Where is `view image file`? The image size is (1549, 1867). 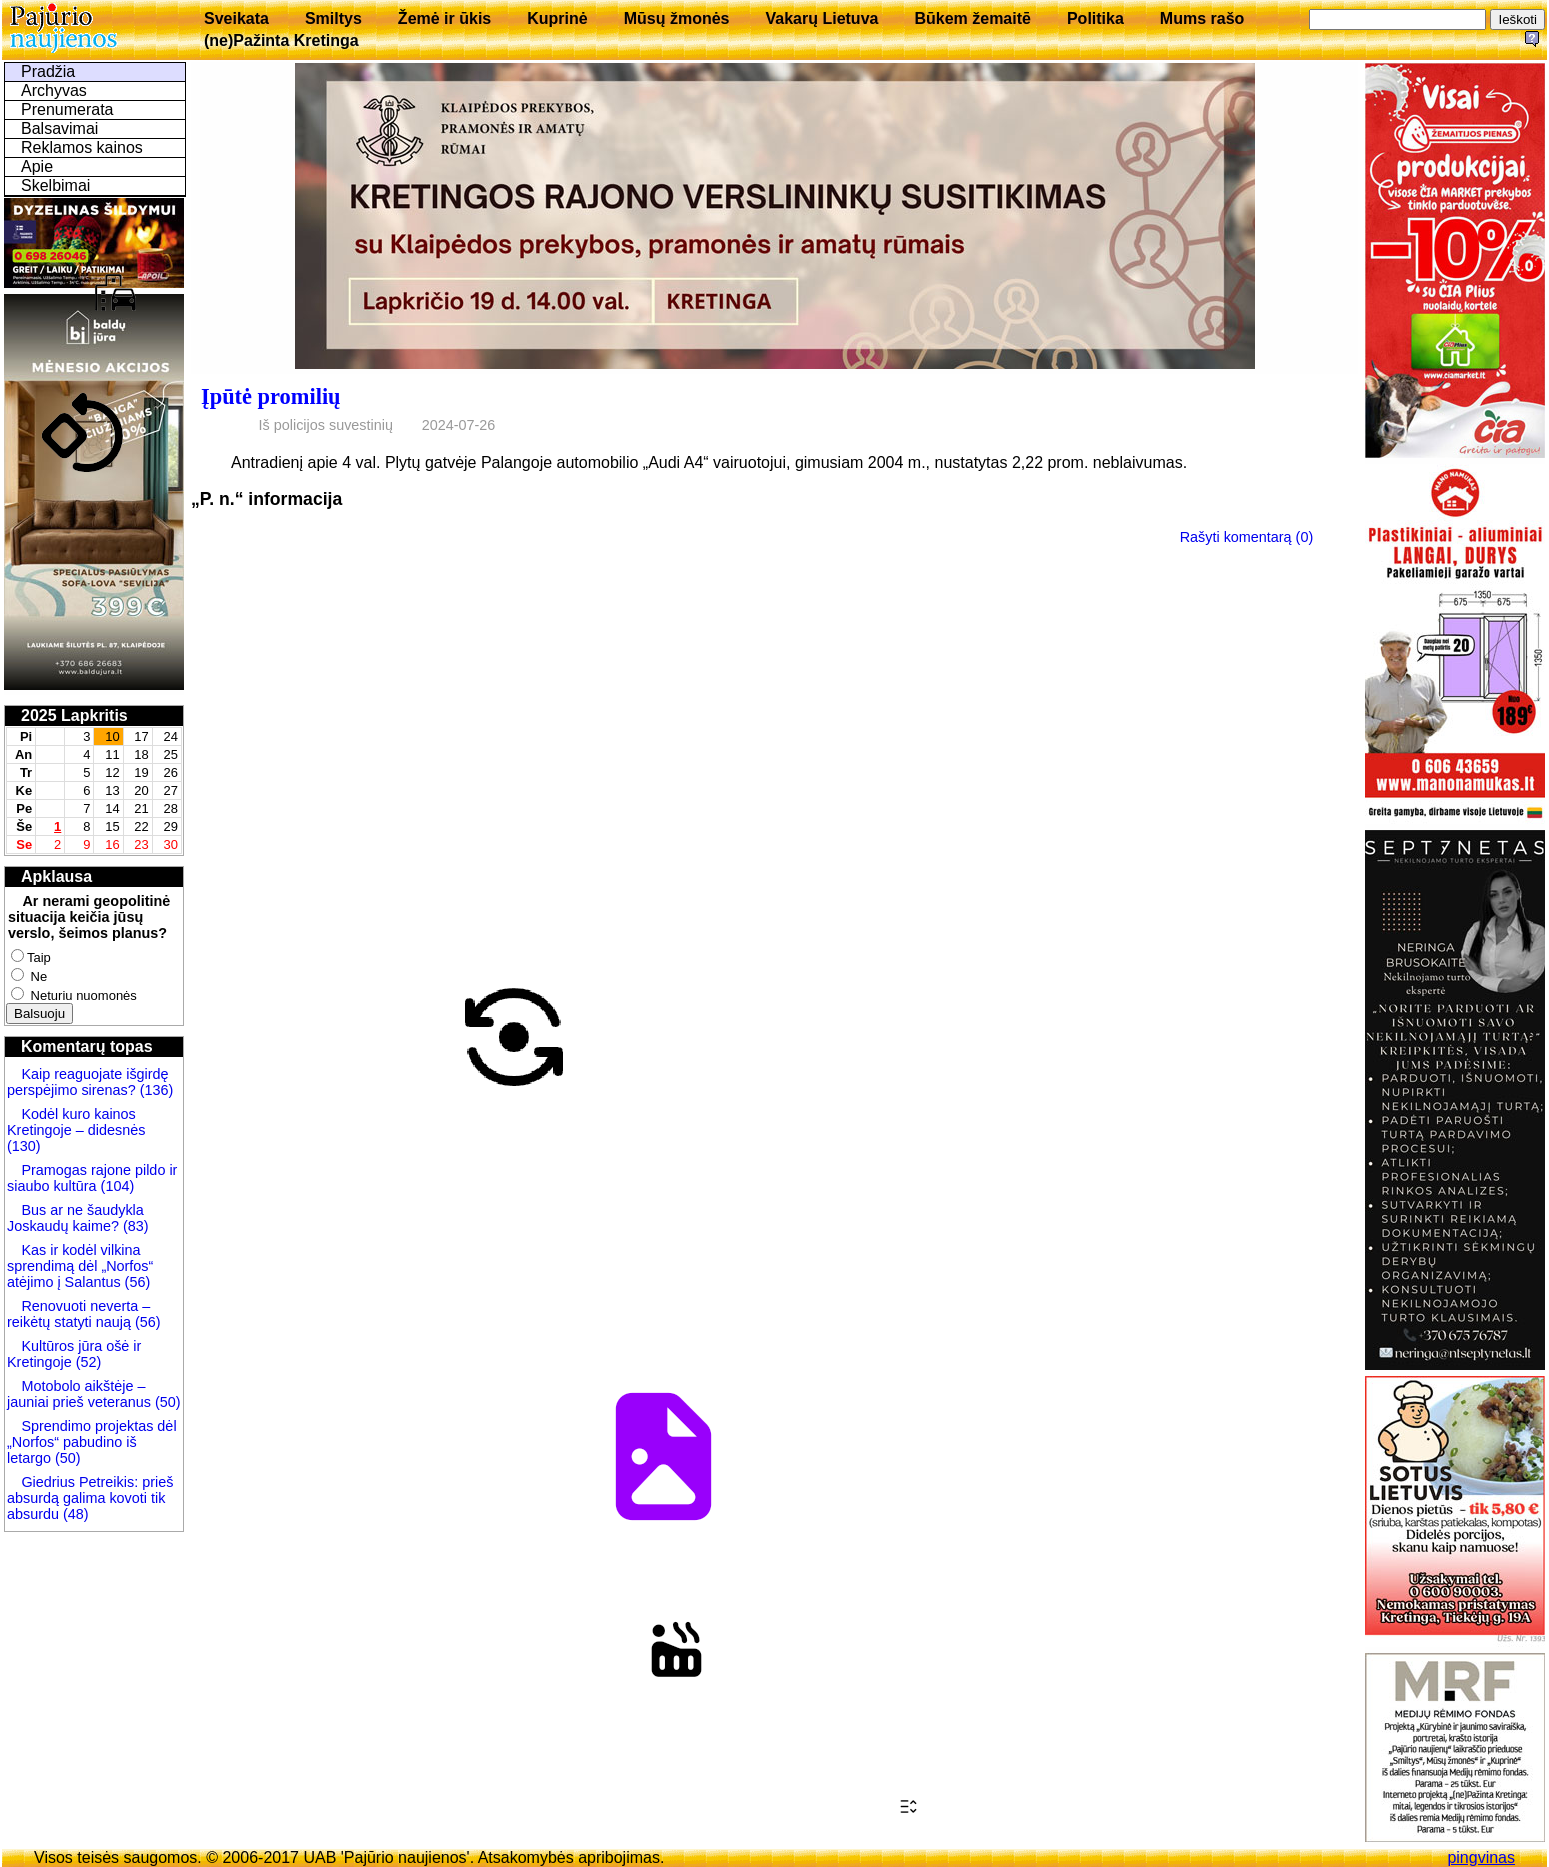 view image file is located at coordinates (663, 1456).